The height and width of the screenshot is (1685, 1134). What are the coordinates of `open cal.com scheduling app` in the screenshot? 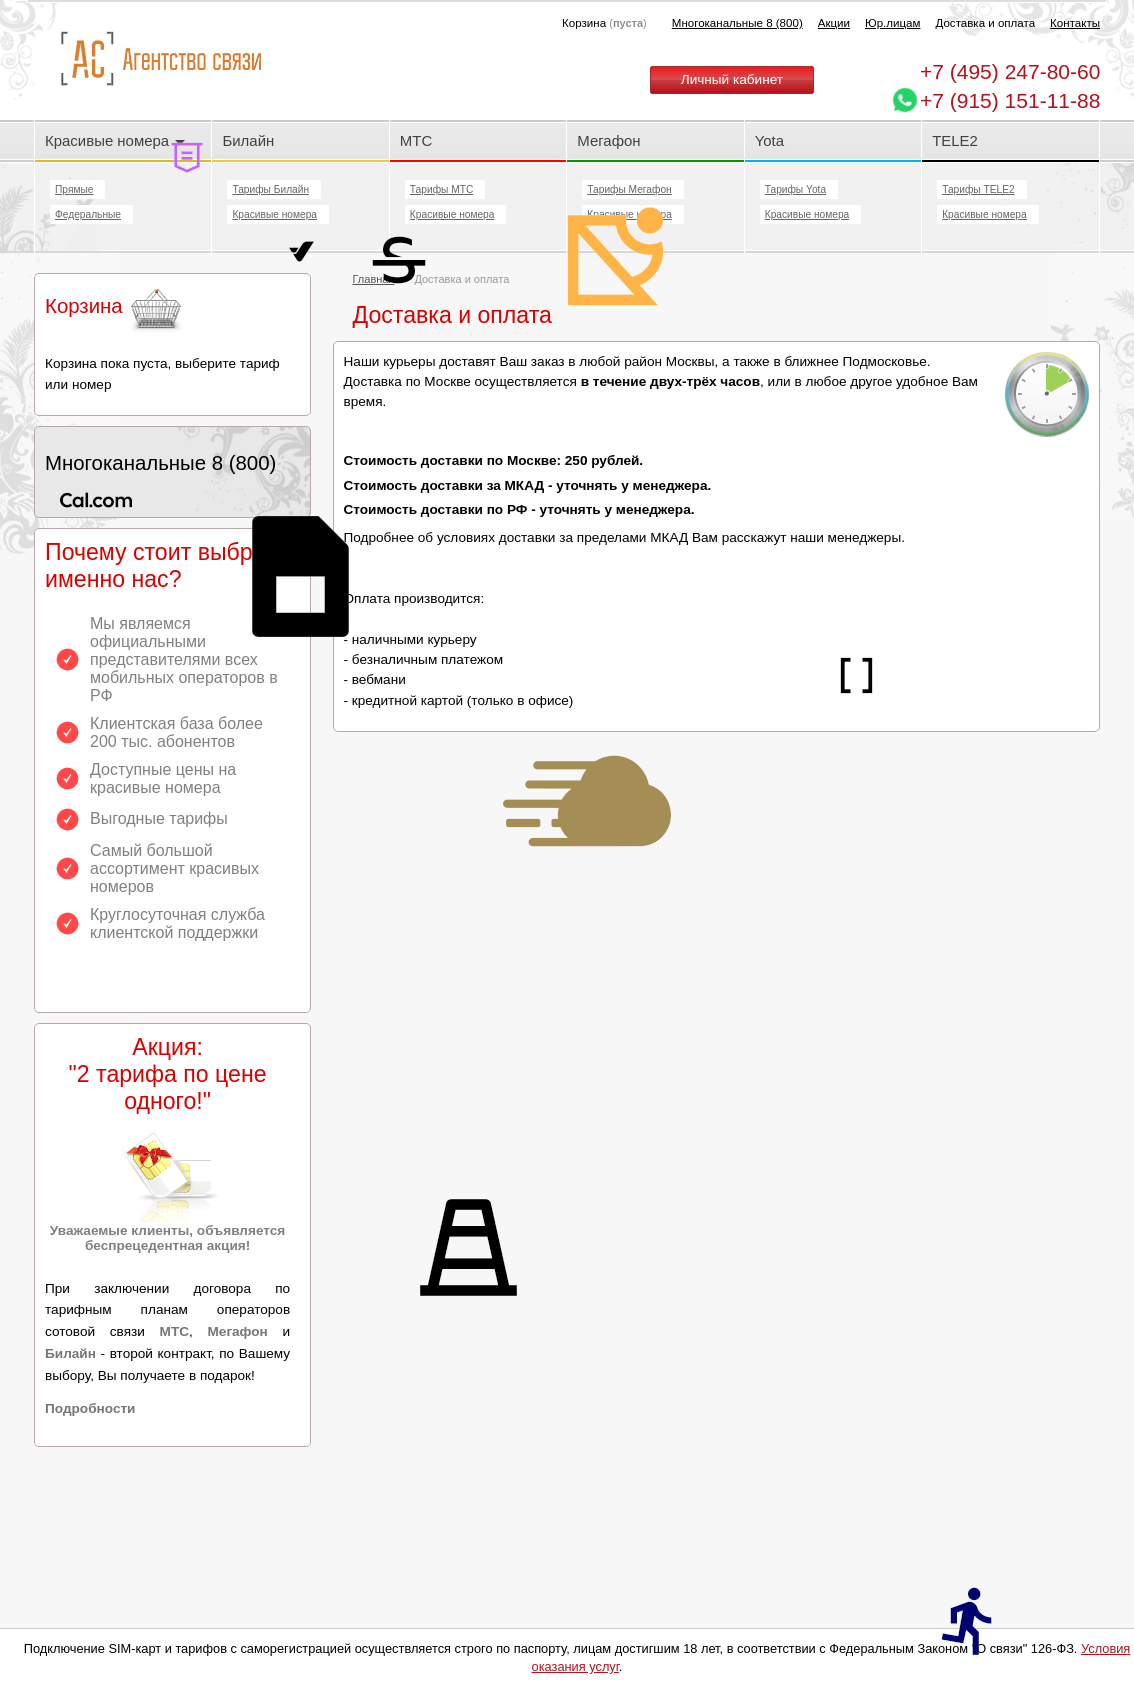 It's located at (96, 500).